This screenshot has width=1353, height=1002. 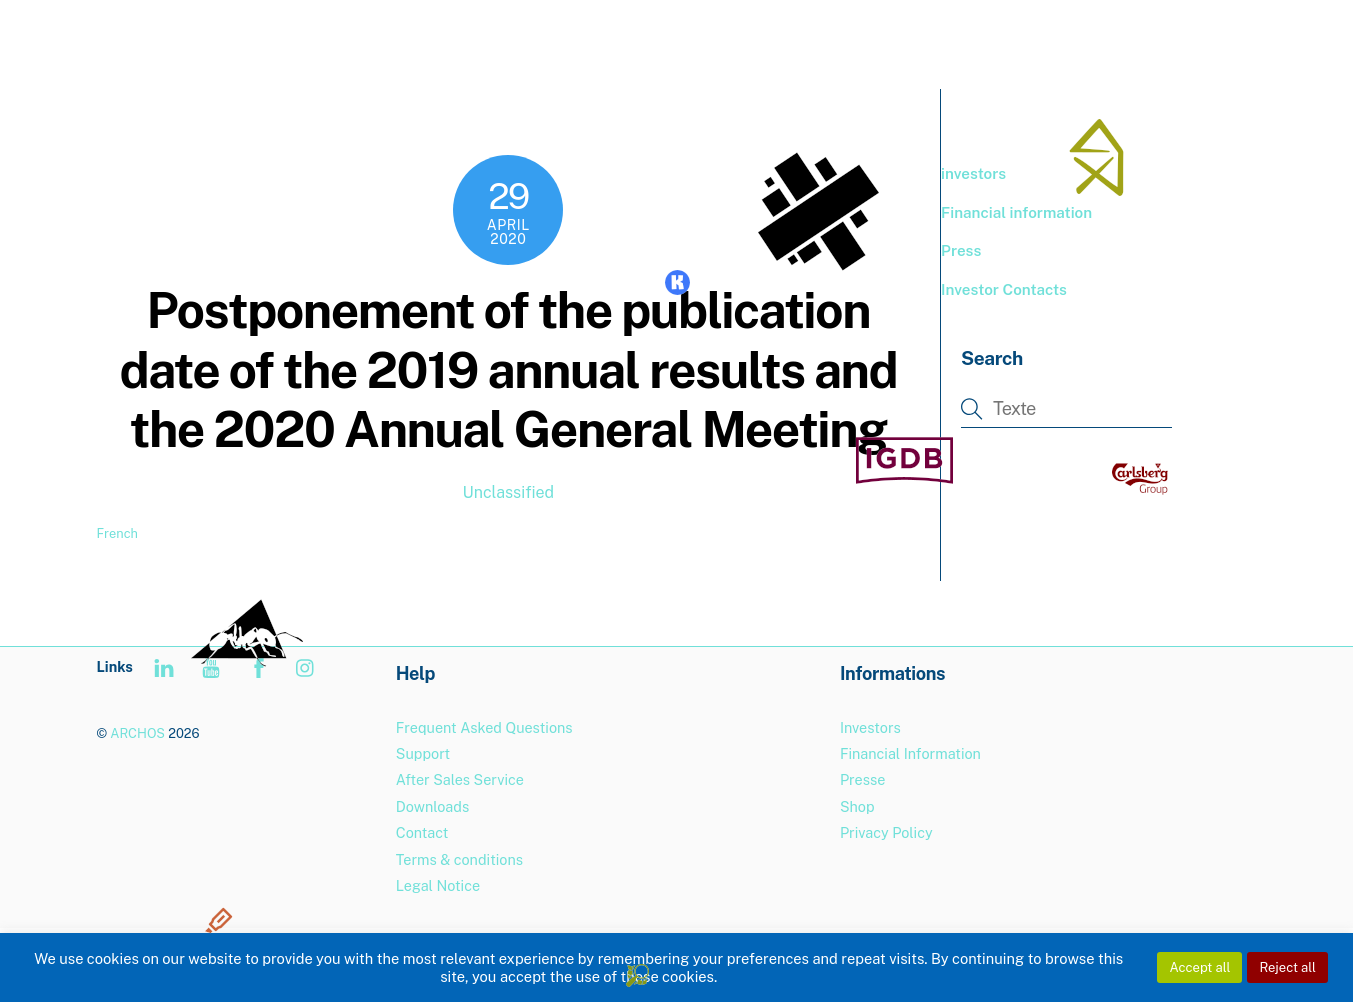 What do you see at coordinates (904, 460) in the screenshot?
I see `visit IGDB (Internet Game Database) website` at bounding box center [904, 460].